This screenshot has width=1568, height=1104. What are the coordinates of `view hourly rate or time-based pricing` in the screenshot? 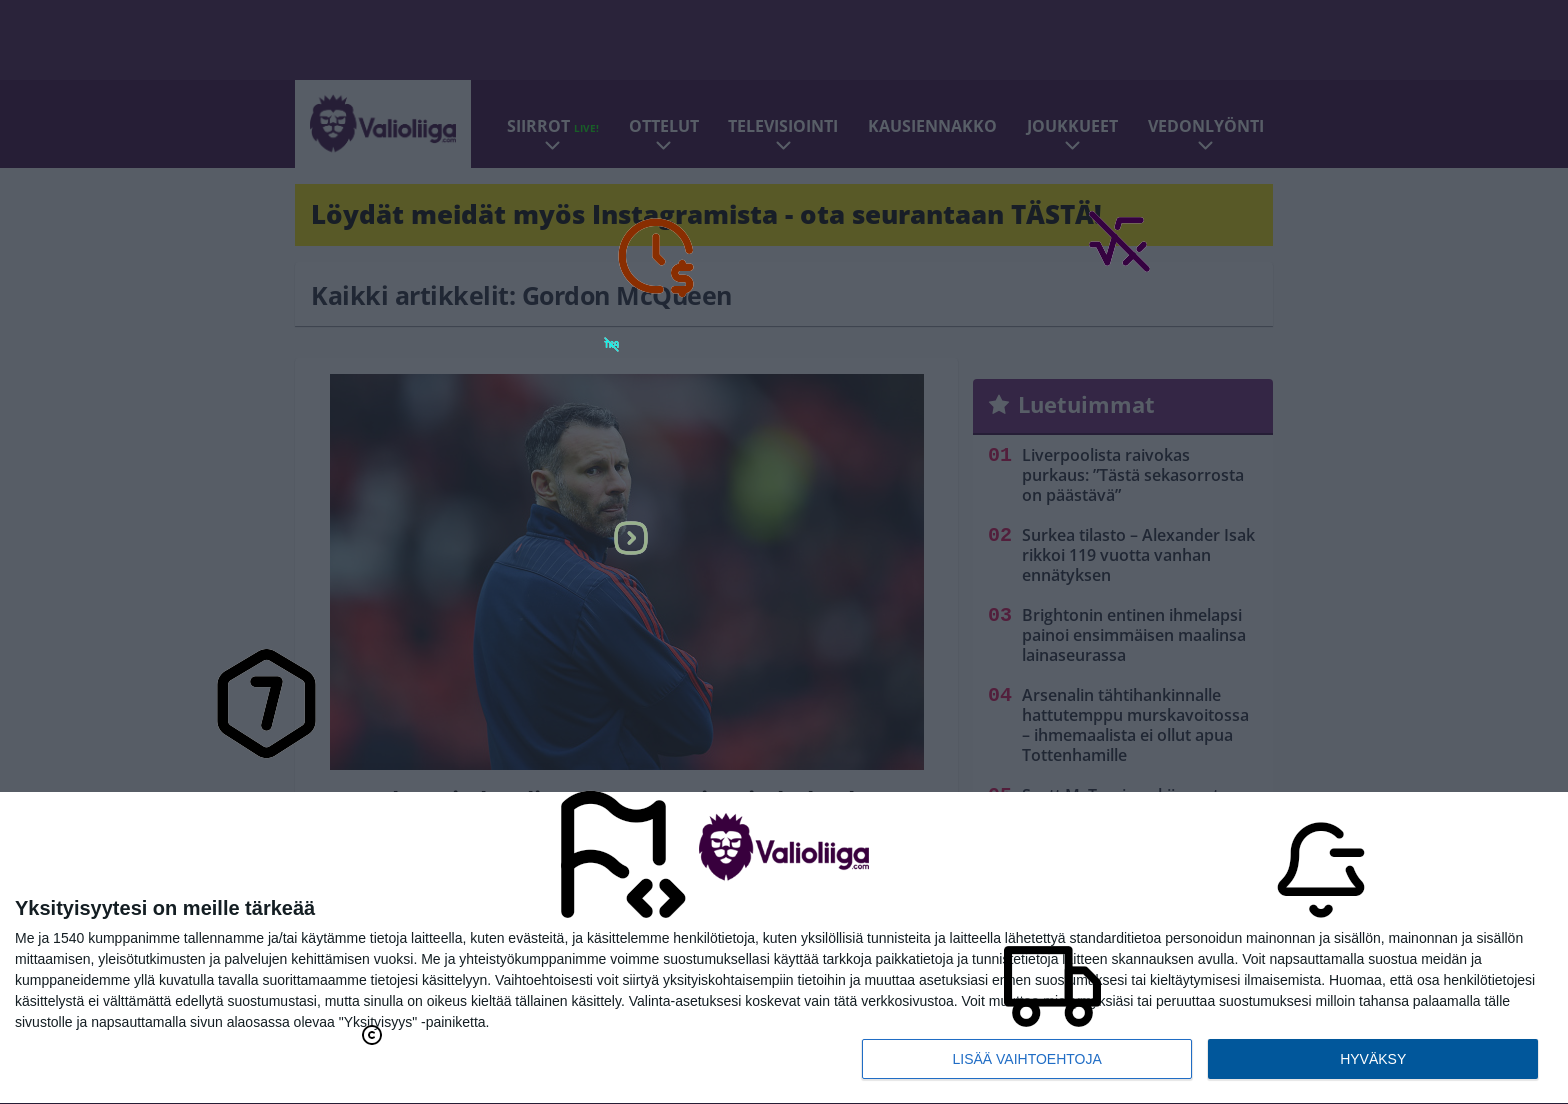 It's located at (656, 256).